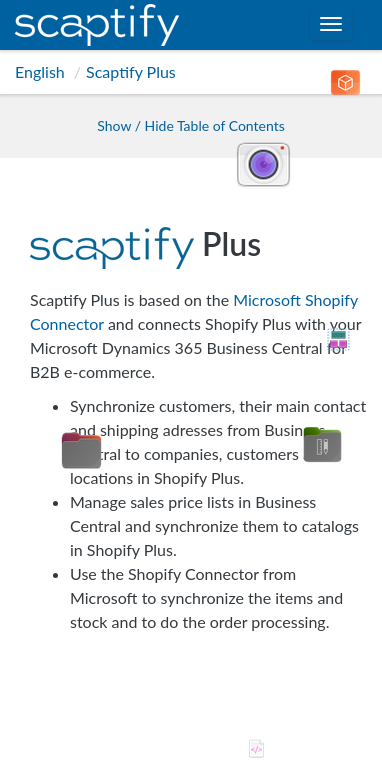 The height and width of the screenshot is (760, 382). Describe the element at coordinates (345, 81) in the screenshot. I see `3D model file in STL binary format` at that location.